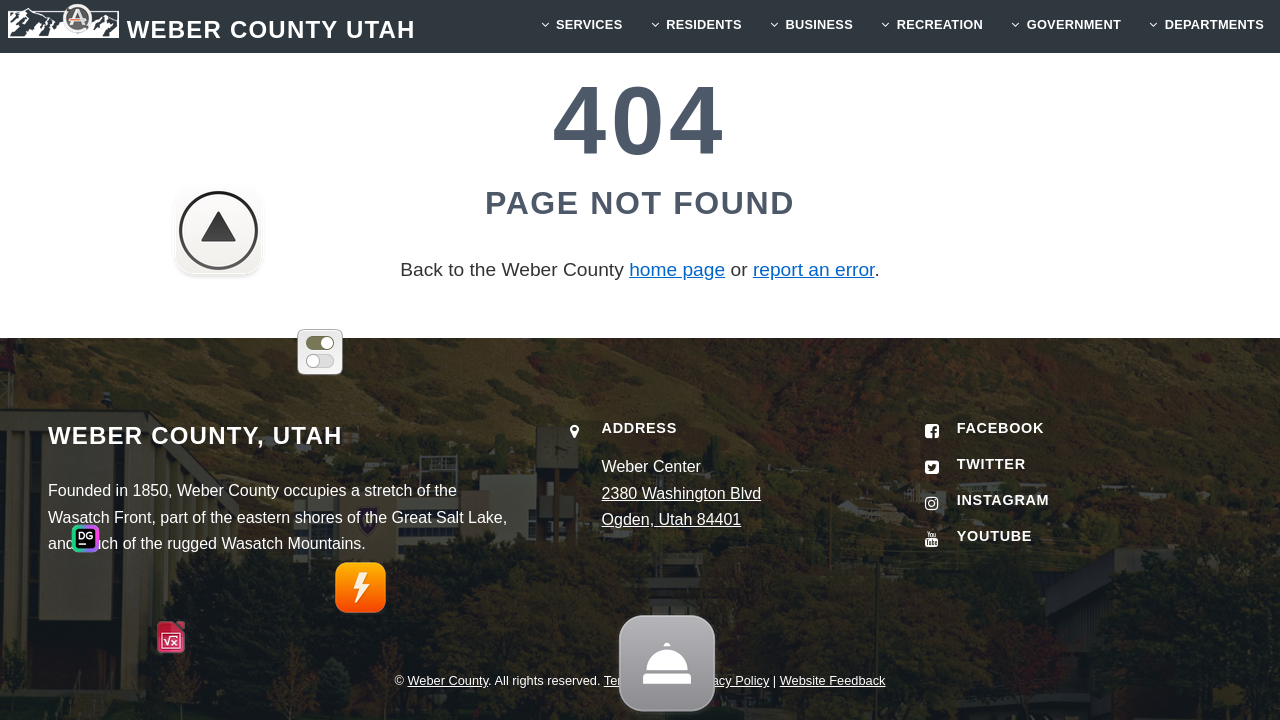 This screenshot has height=720, width=1280. I want to click on launch AppImageLauncher application, so click(218, 230).